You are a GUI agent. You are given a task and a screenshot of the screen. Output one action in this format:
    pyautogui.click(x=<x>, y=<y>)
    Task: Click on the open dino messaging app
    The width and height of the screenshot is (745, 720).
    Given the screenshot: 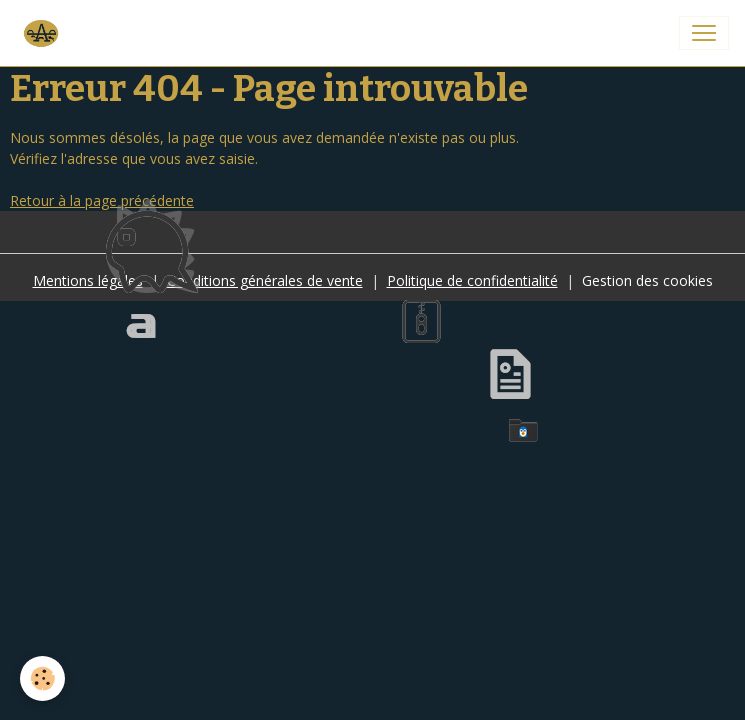 What is the action you would take?
    pyautogui.click(x=153, y=246)
    